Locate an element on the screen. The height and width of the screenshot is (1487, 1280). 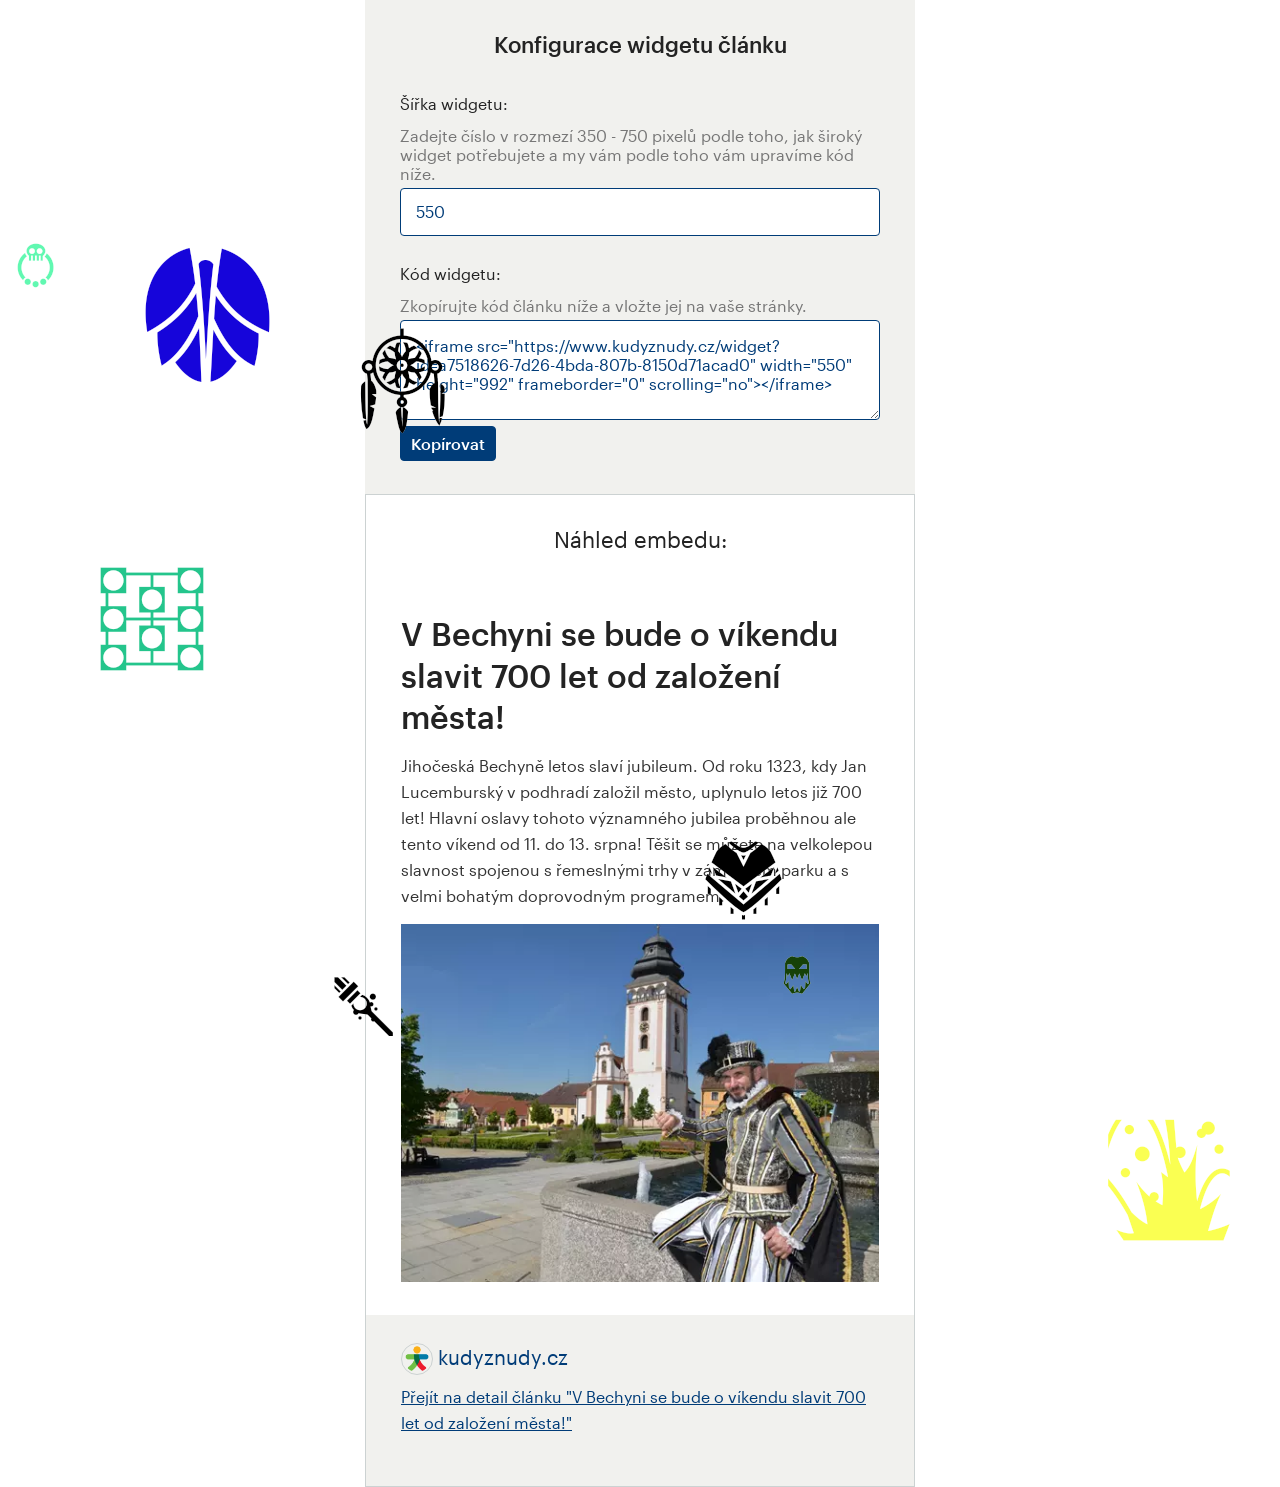
fire laser weapon or special attack is located at coordinates (363, 1006).